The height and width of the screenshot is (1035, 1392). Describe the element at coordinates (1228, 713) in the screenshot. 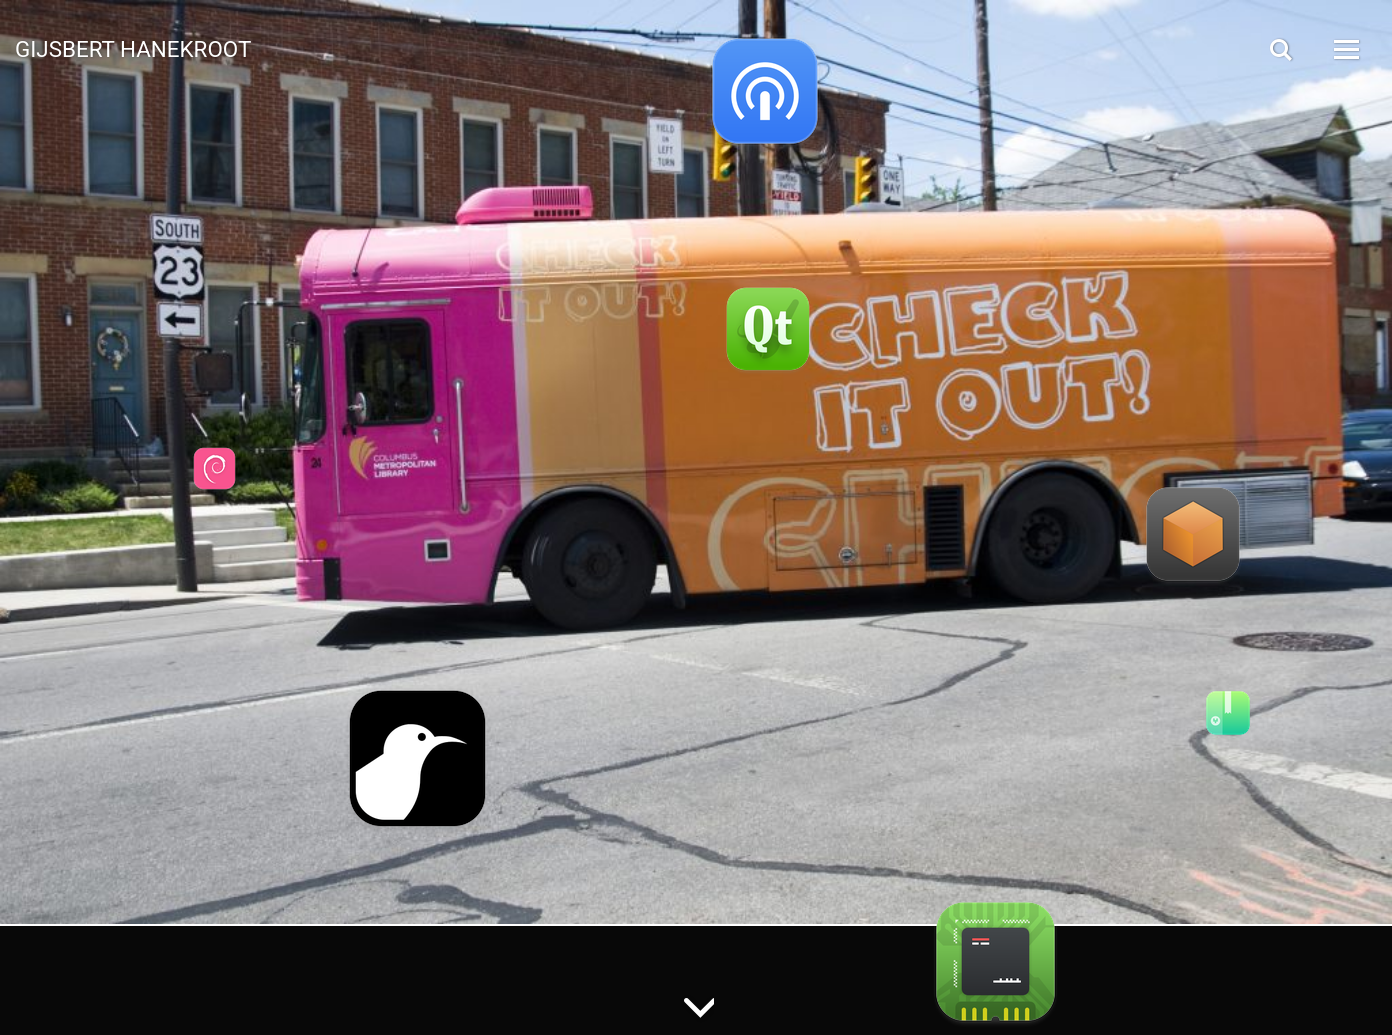

I see `open yast software group manager` at that location.